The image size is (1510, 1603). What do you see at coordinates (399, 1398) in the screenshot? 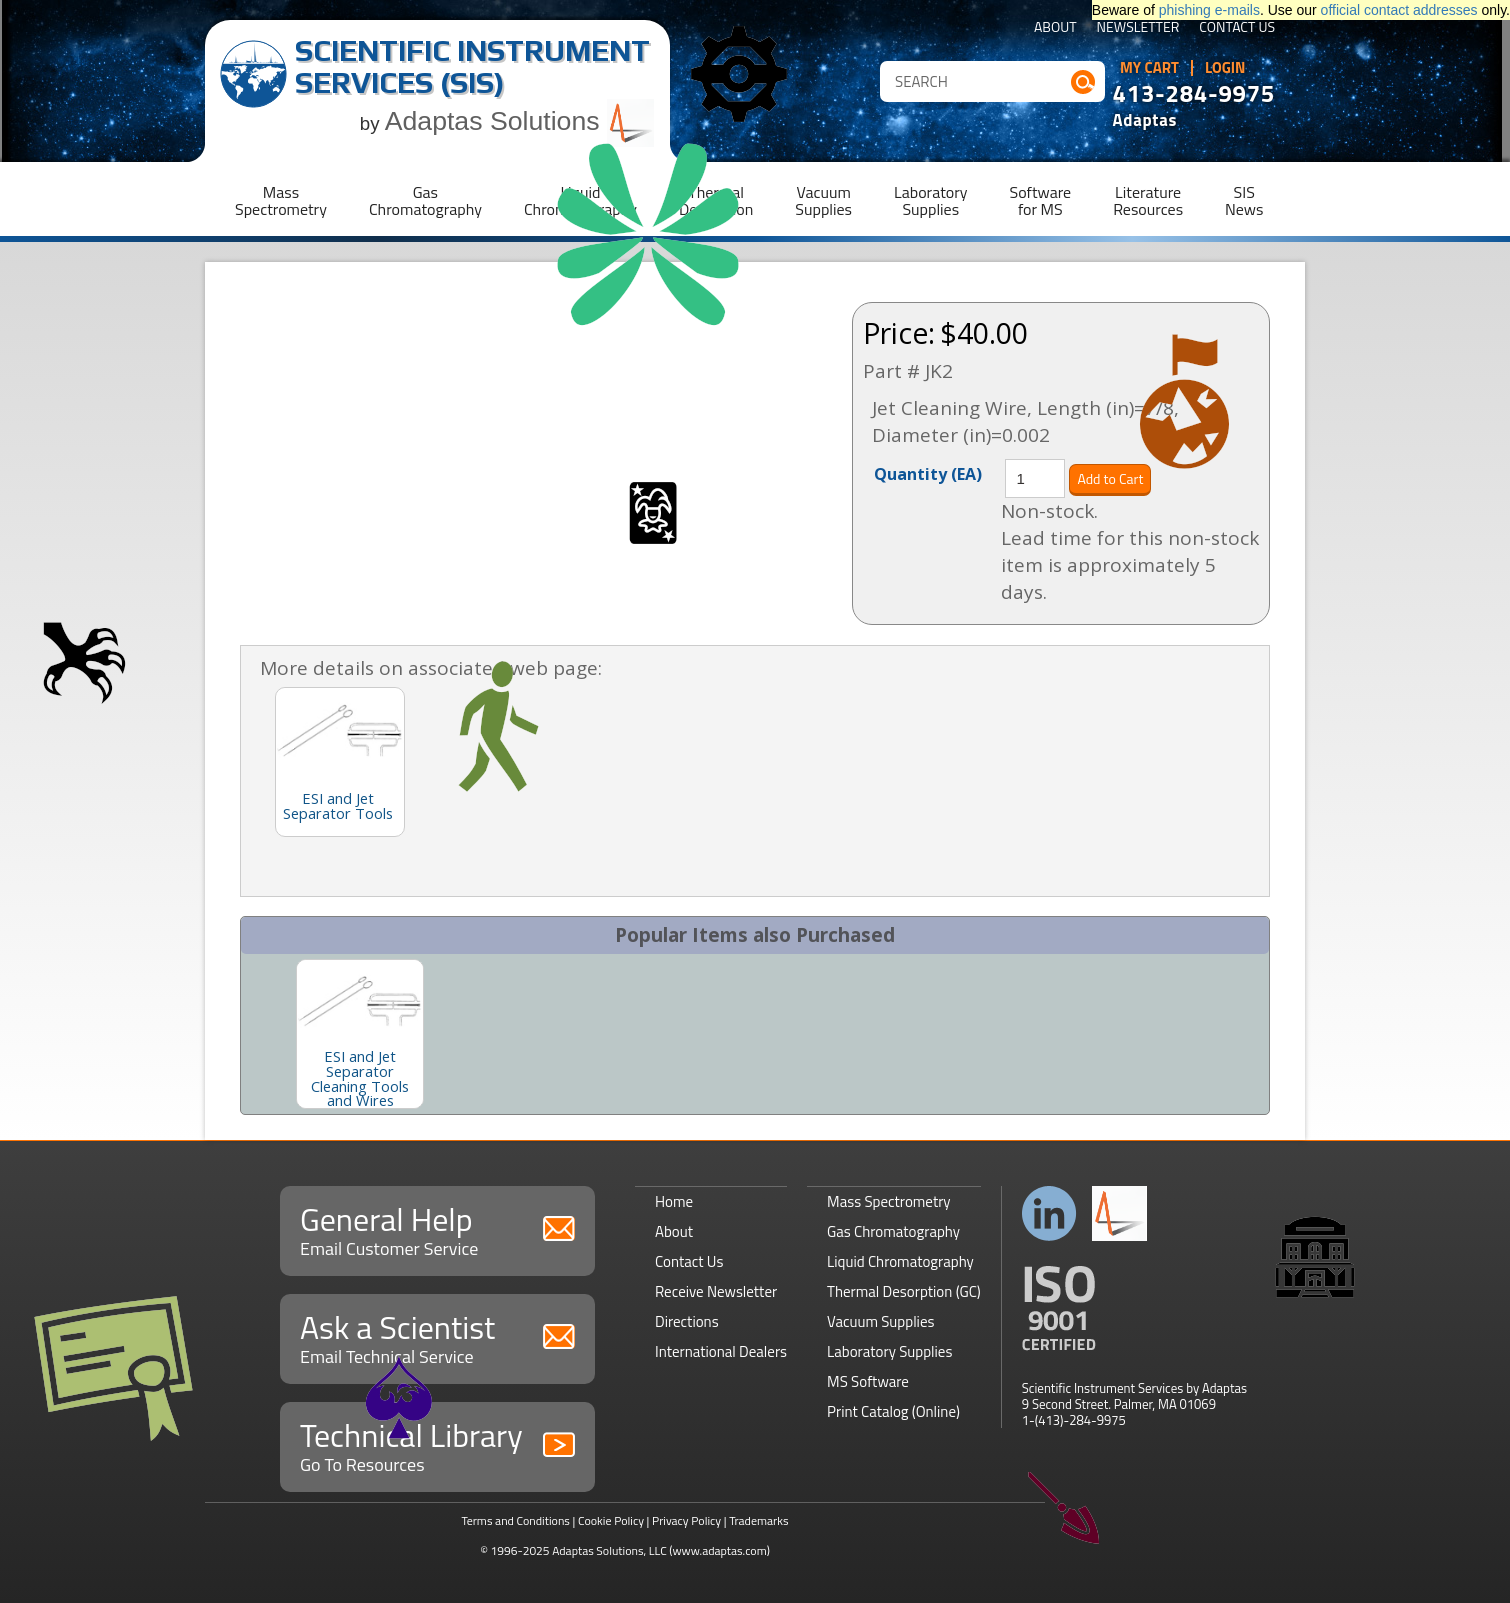
I see `indicates a hot streak or winning hand in a card game` at bounding box center [399, 1398].